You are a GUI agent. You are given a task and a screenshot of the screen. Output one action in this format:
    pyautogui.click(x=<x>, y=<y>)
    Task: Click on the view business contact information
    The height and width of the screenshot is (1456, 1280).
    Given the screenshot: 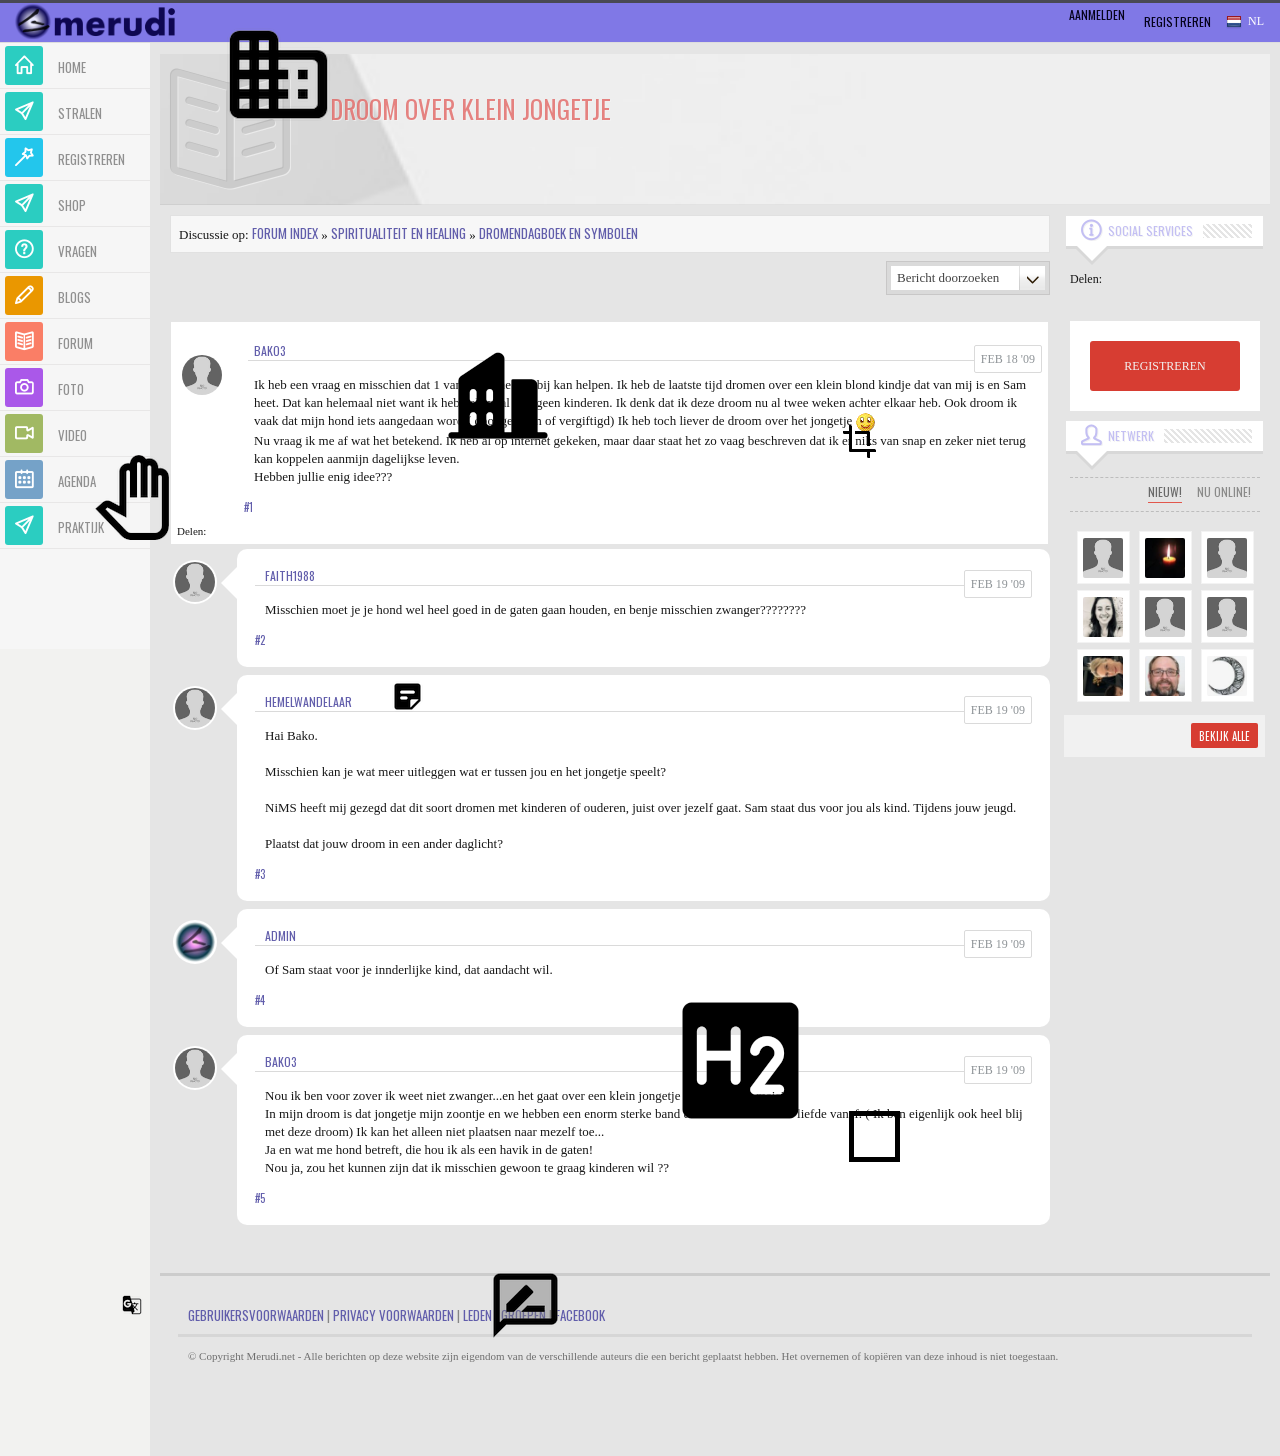 What is the action you would take?
    pyautogui.click(x=278, y=74)
    